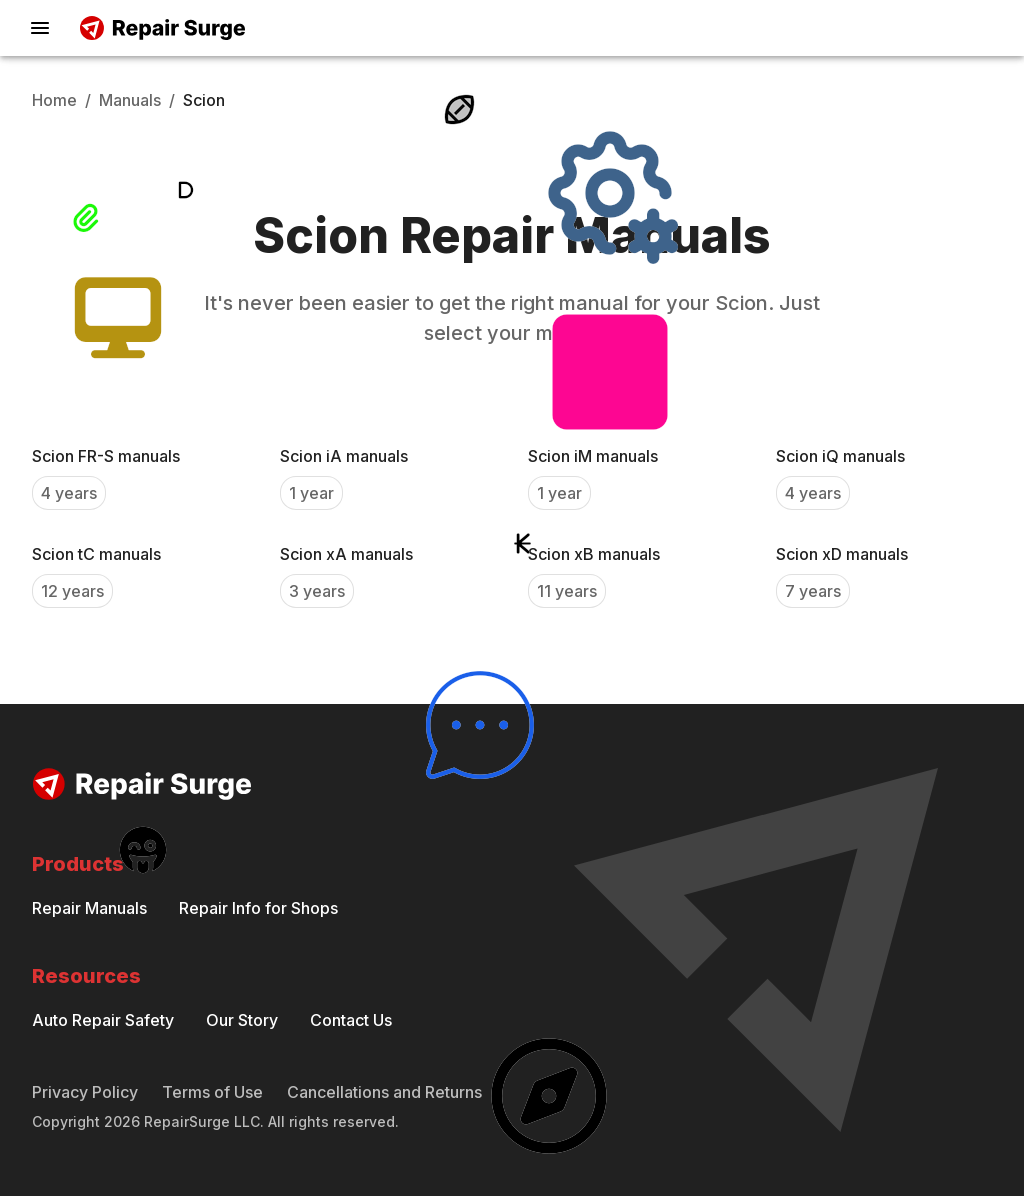 This screenshot has height=1196, width=1024. Describe the element at coordinates (480, 725) in the screenshot. I see `open chat or messaging` at that location.